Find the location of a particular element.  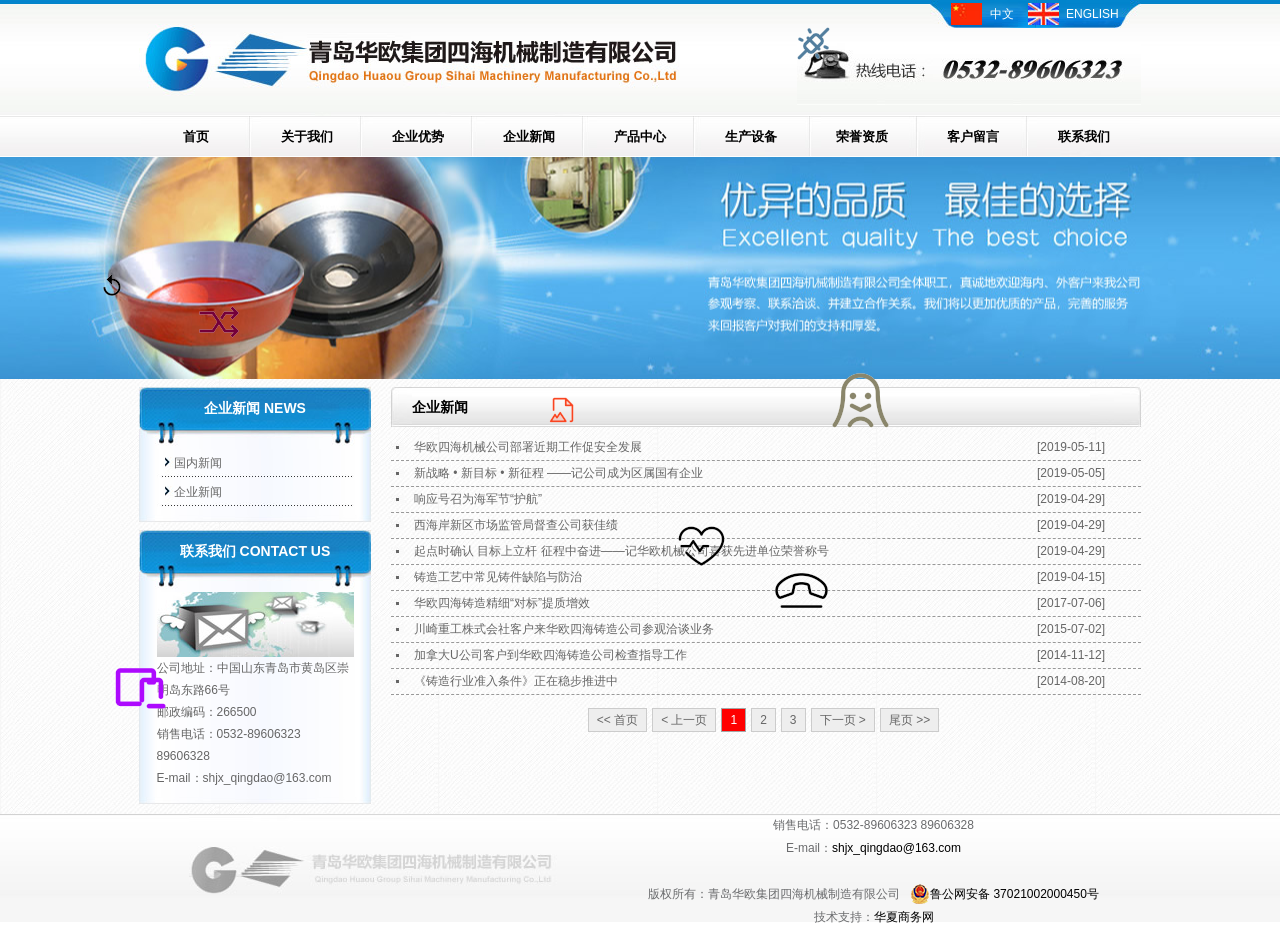

view health or fitness tracking data is located at coordinates (701, 544).